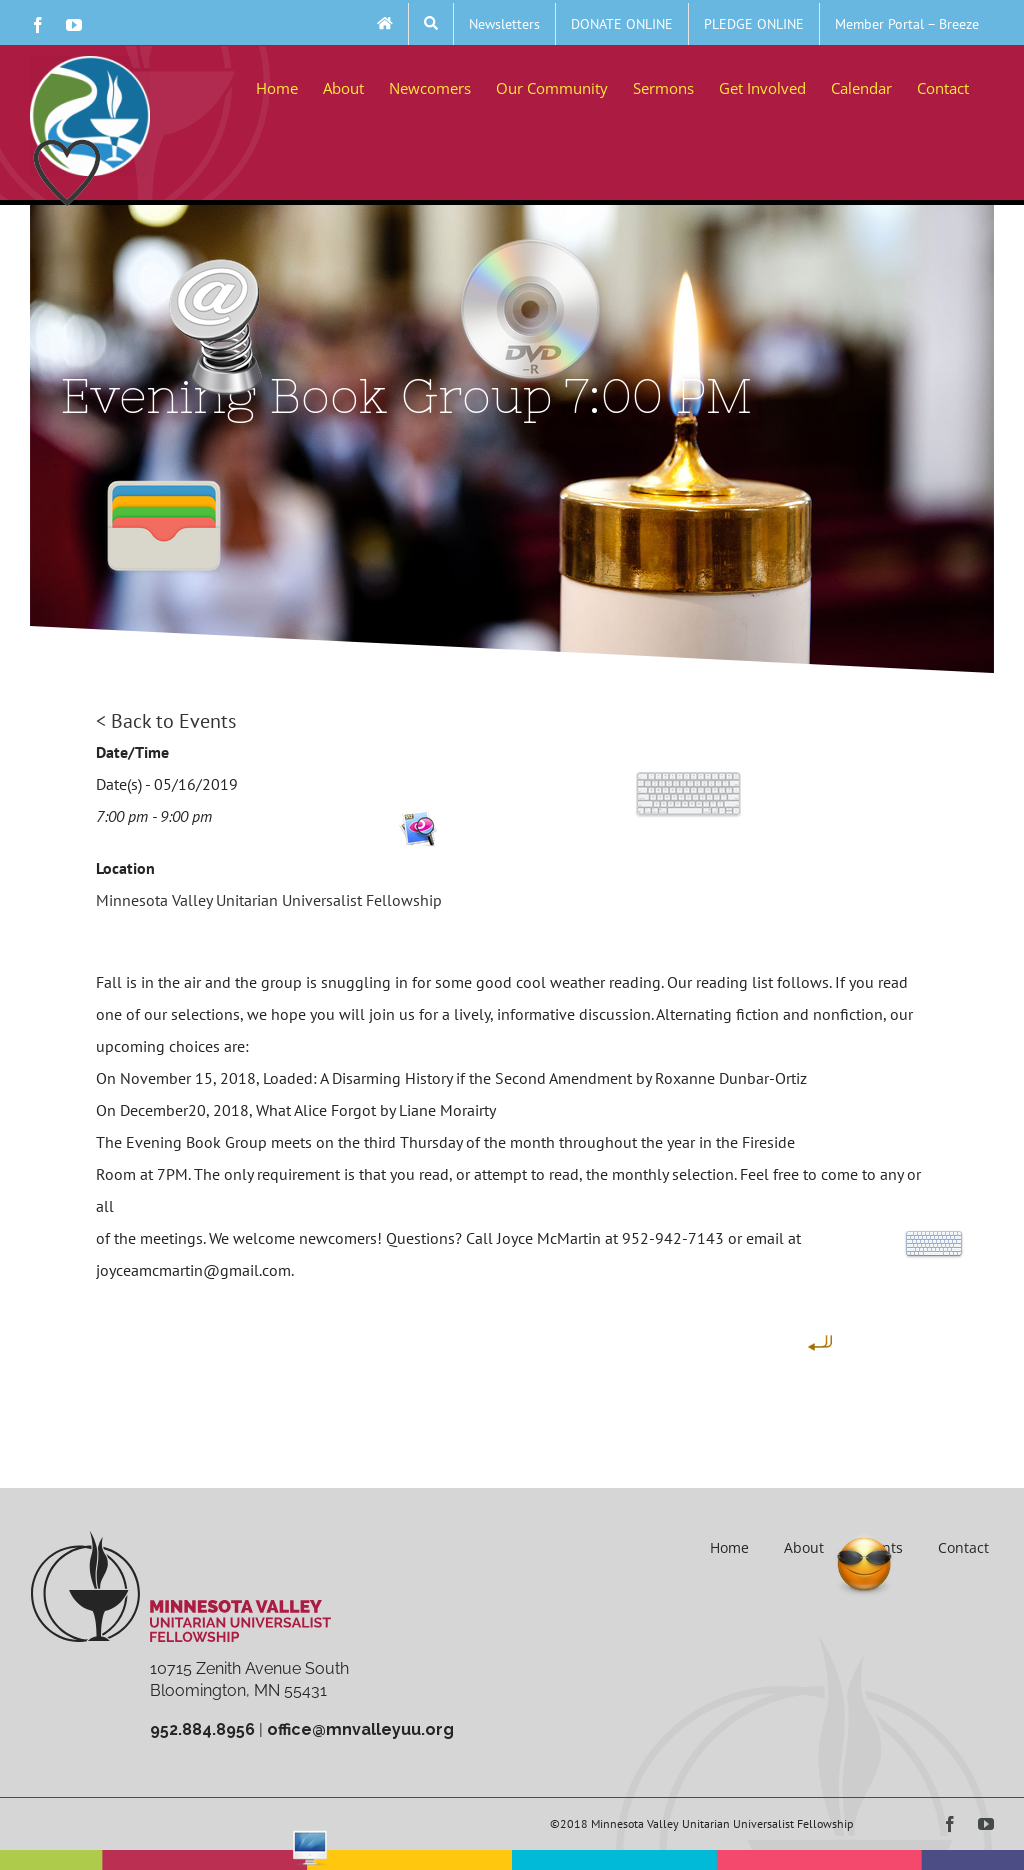 The width and height of the screenshot is (1024, 1870). I want to click on access wallet settings and preferences, so click(164, 525).